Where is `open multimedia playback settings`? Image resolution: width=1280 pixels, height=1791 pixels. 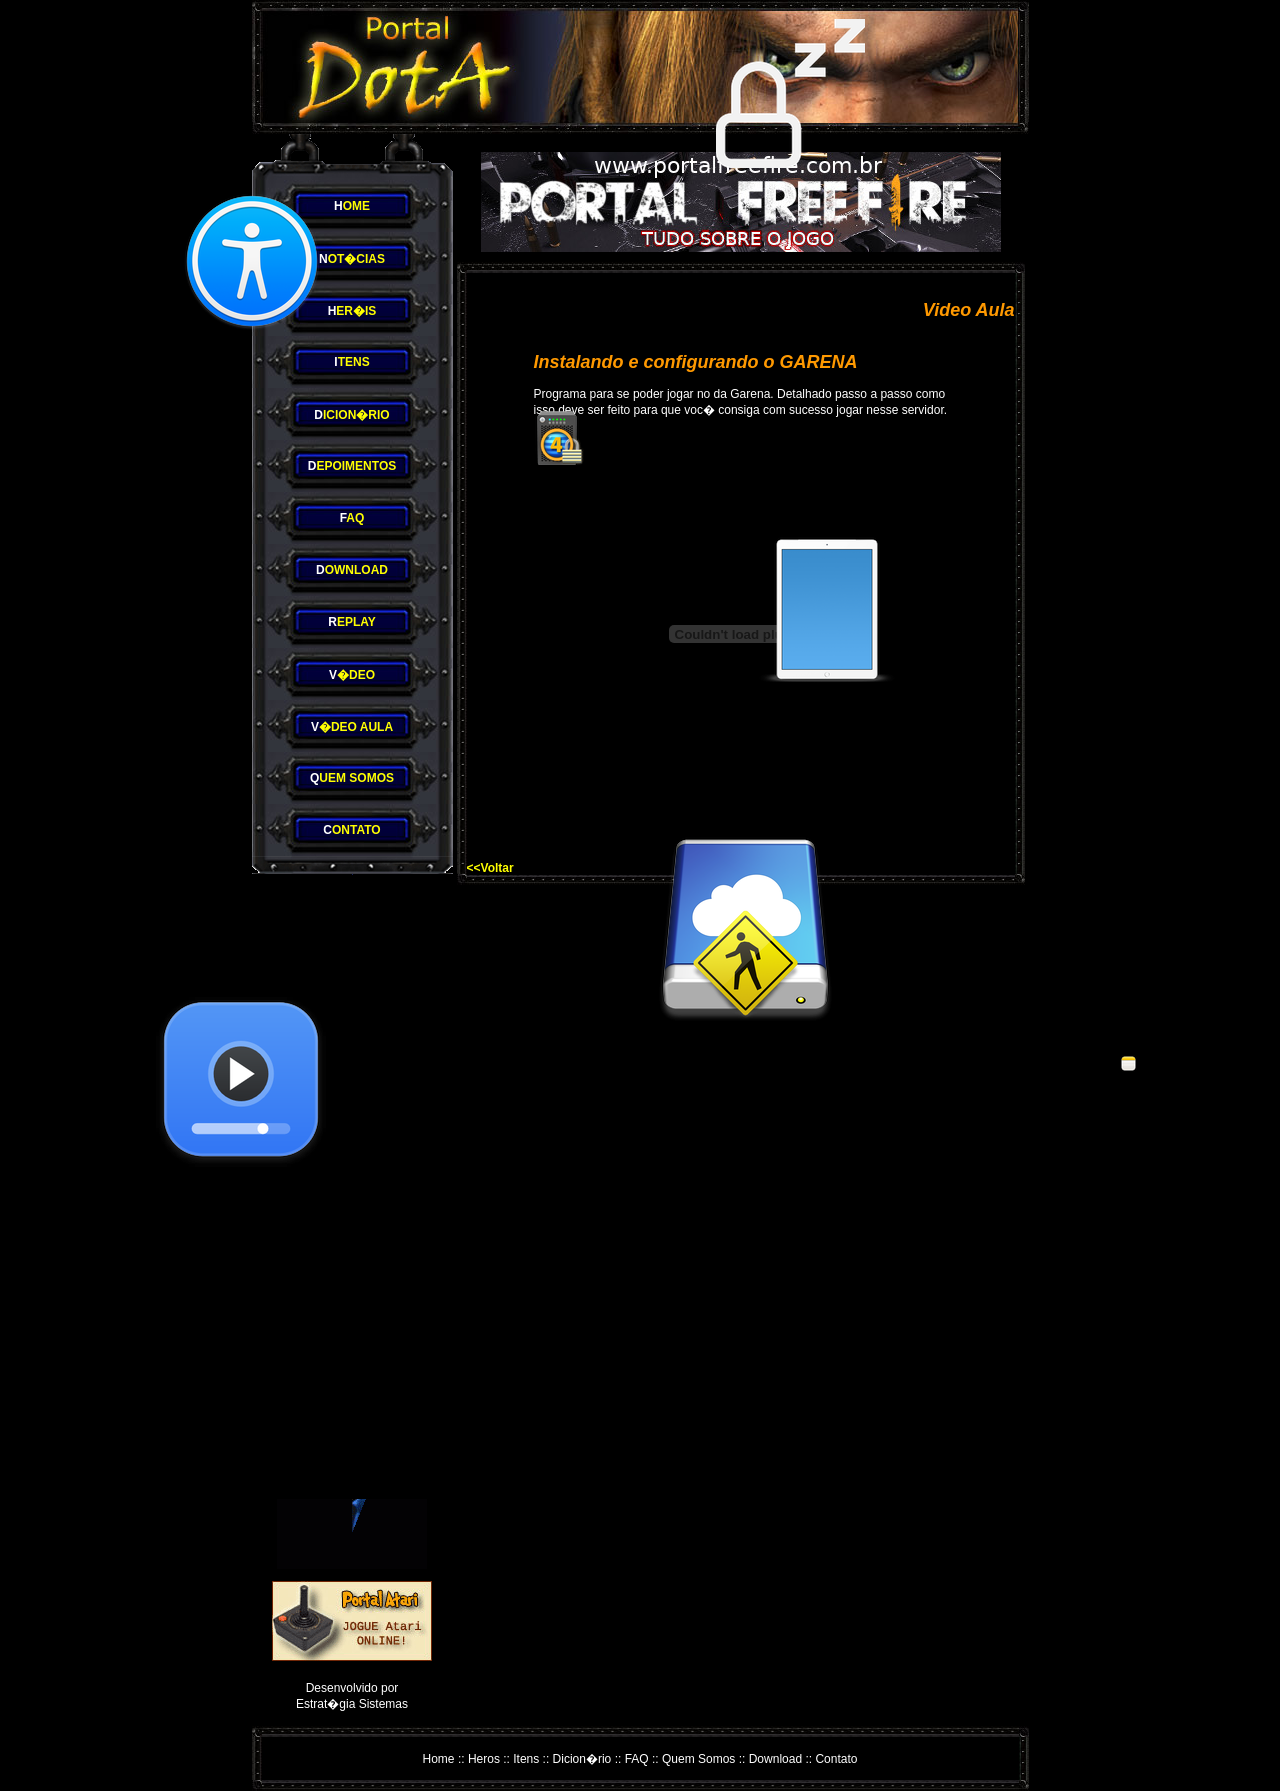 open multimedia playback settings is located at coordinates (241, 1082).